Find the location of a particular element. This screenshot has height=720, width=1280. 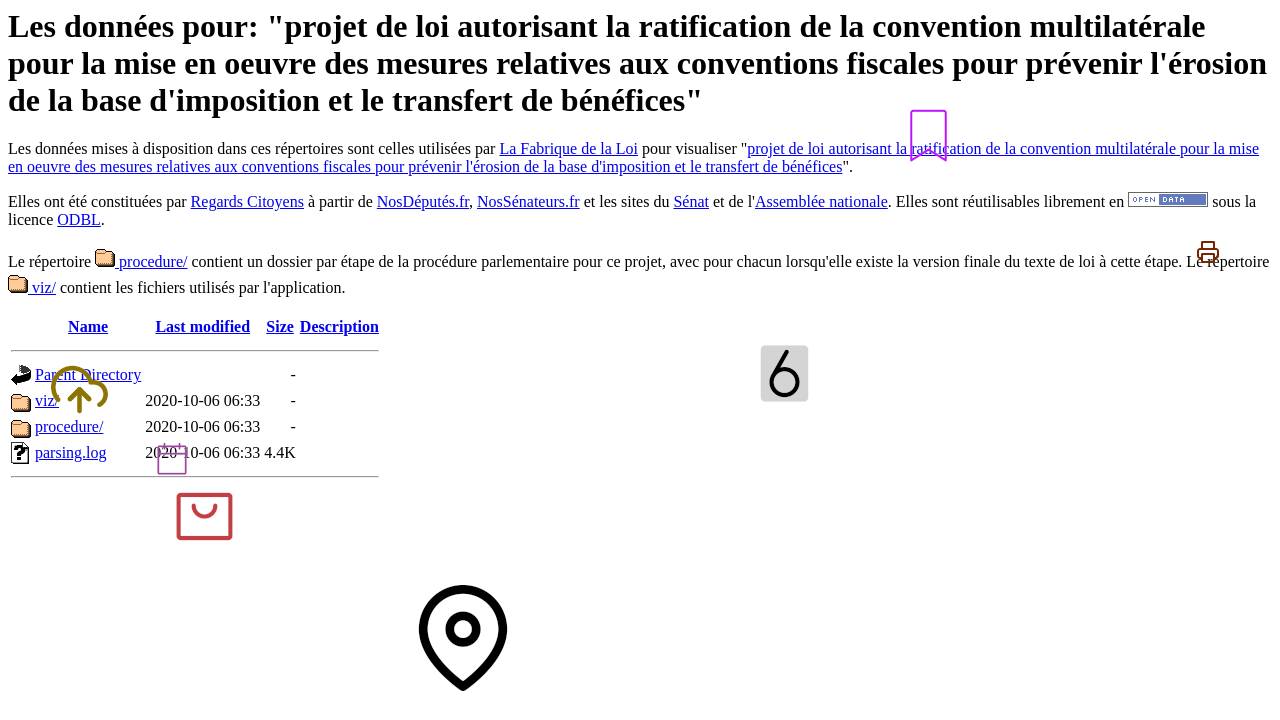

indicates step six in a multi-step process is located at coordinates (784, 373).